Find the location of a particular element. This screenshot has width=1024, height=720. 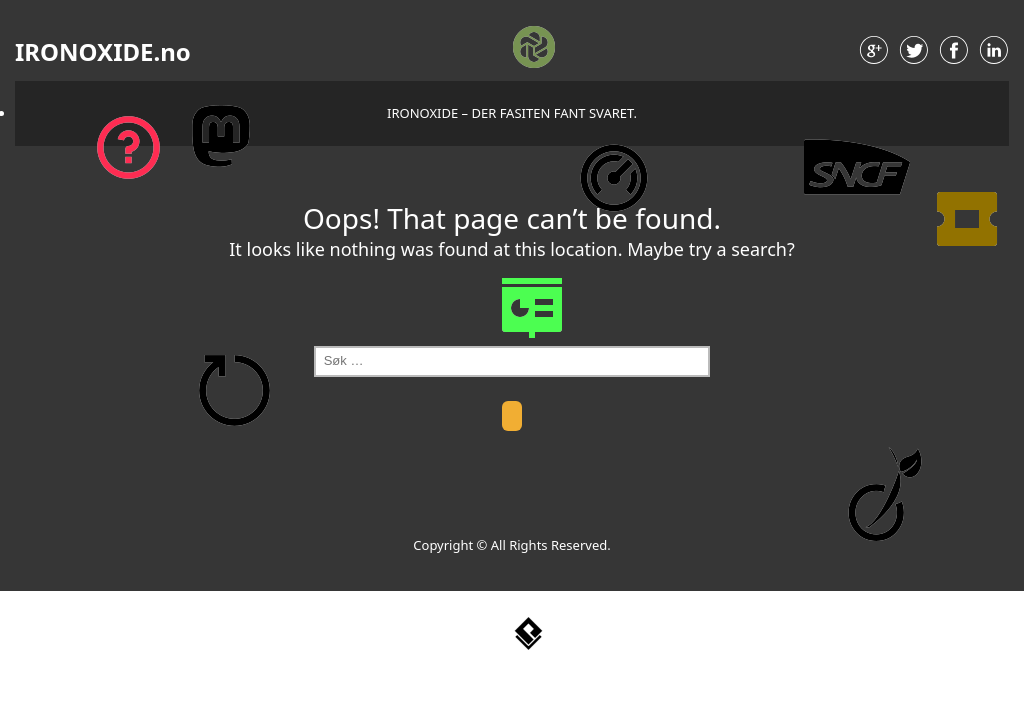

open the SNCF French railway app is located at coordinates (857, 167).